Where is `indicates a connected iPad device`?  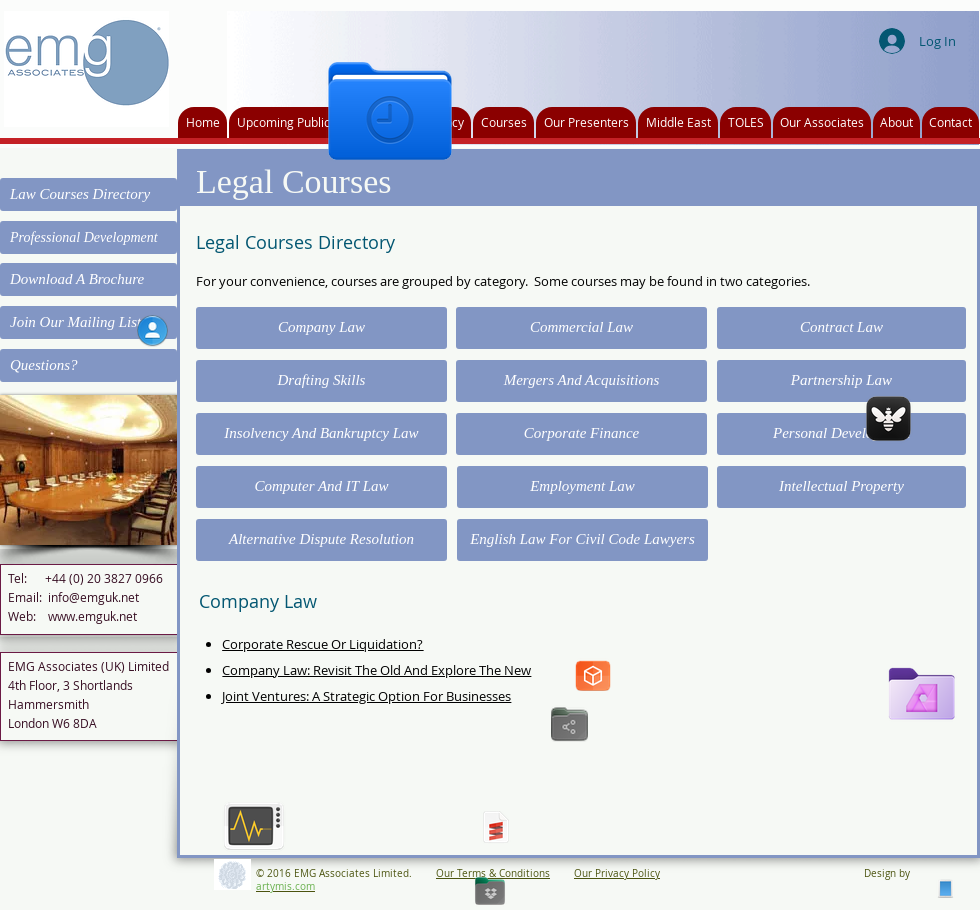 indicates a connected iPad device is located at coordinates (945, 888).